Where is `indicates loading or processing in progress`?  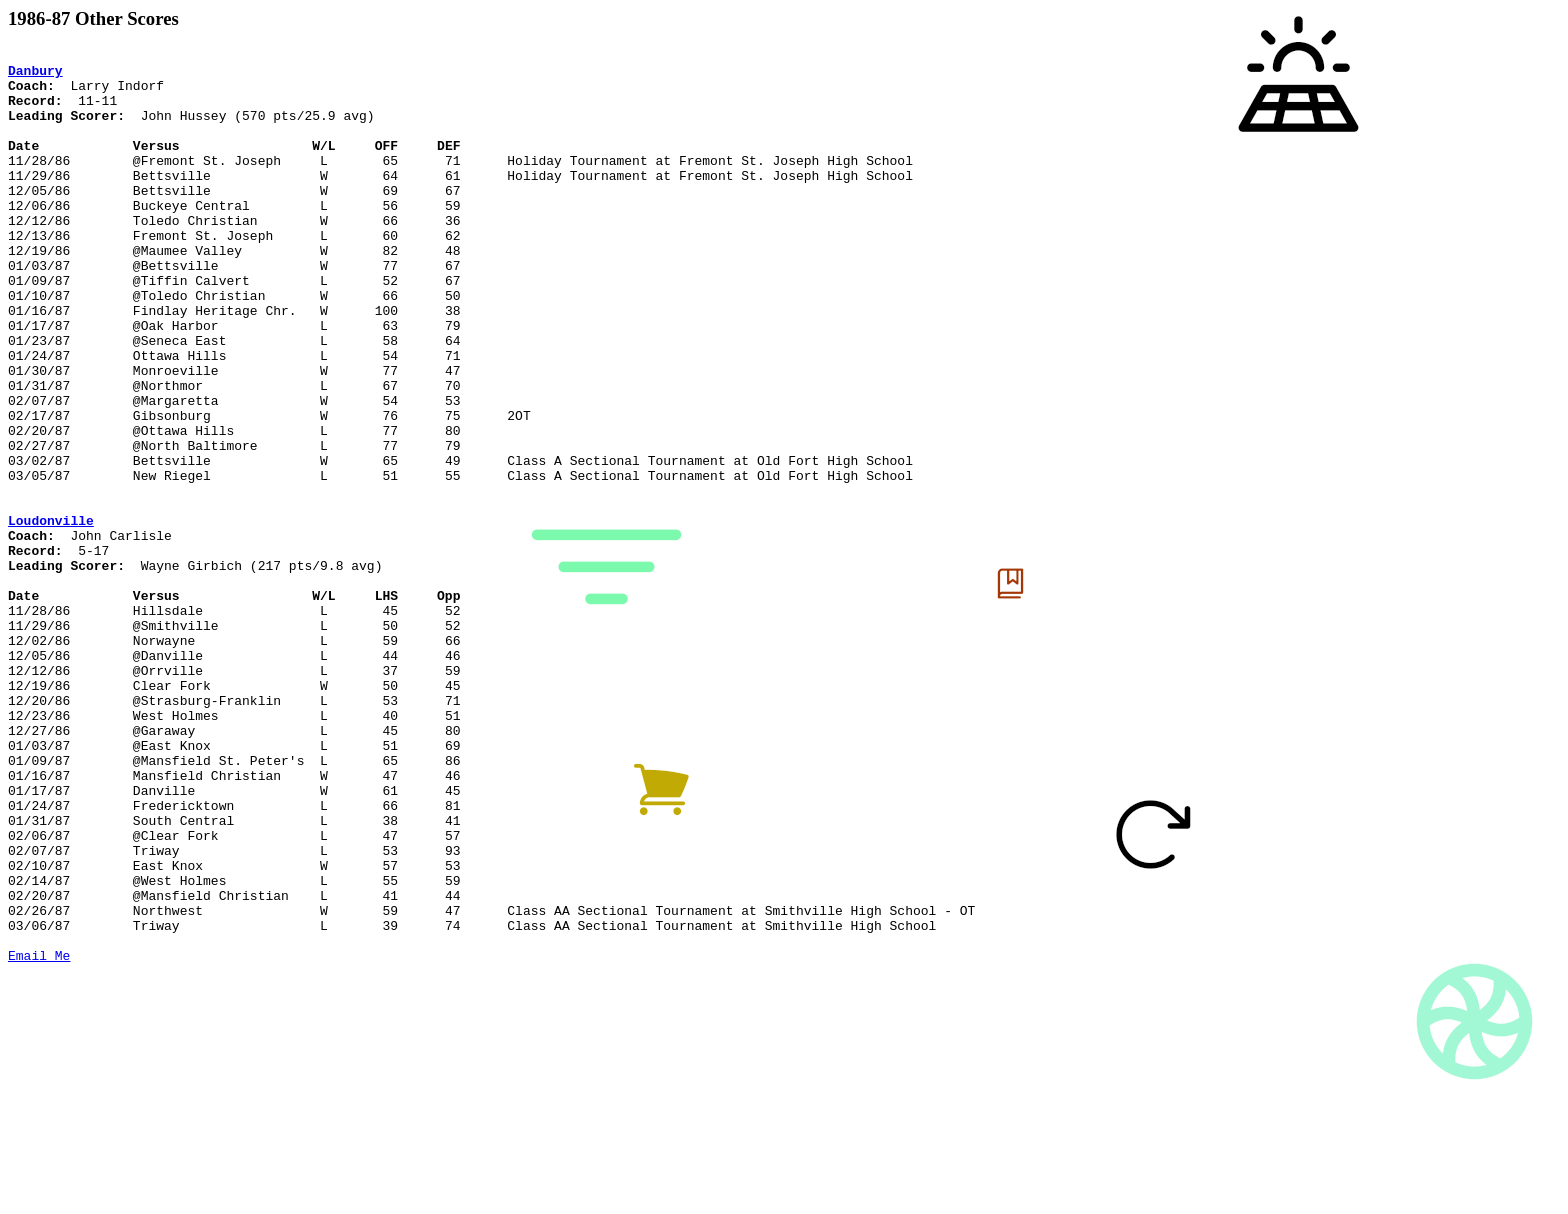
indicates loading or processing in progress is located at coordinates (1474, 1021).